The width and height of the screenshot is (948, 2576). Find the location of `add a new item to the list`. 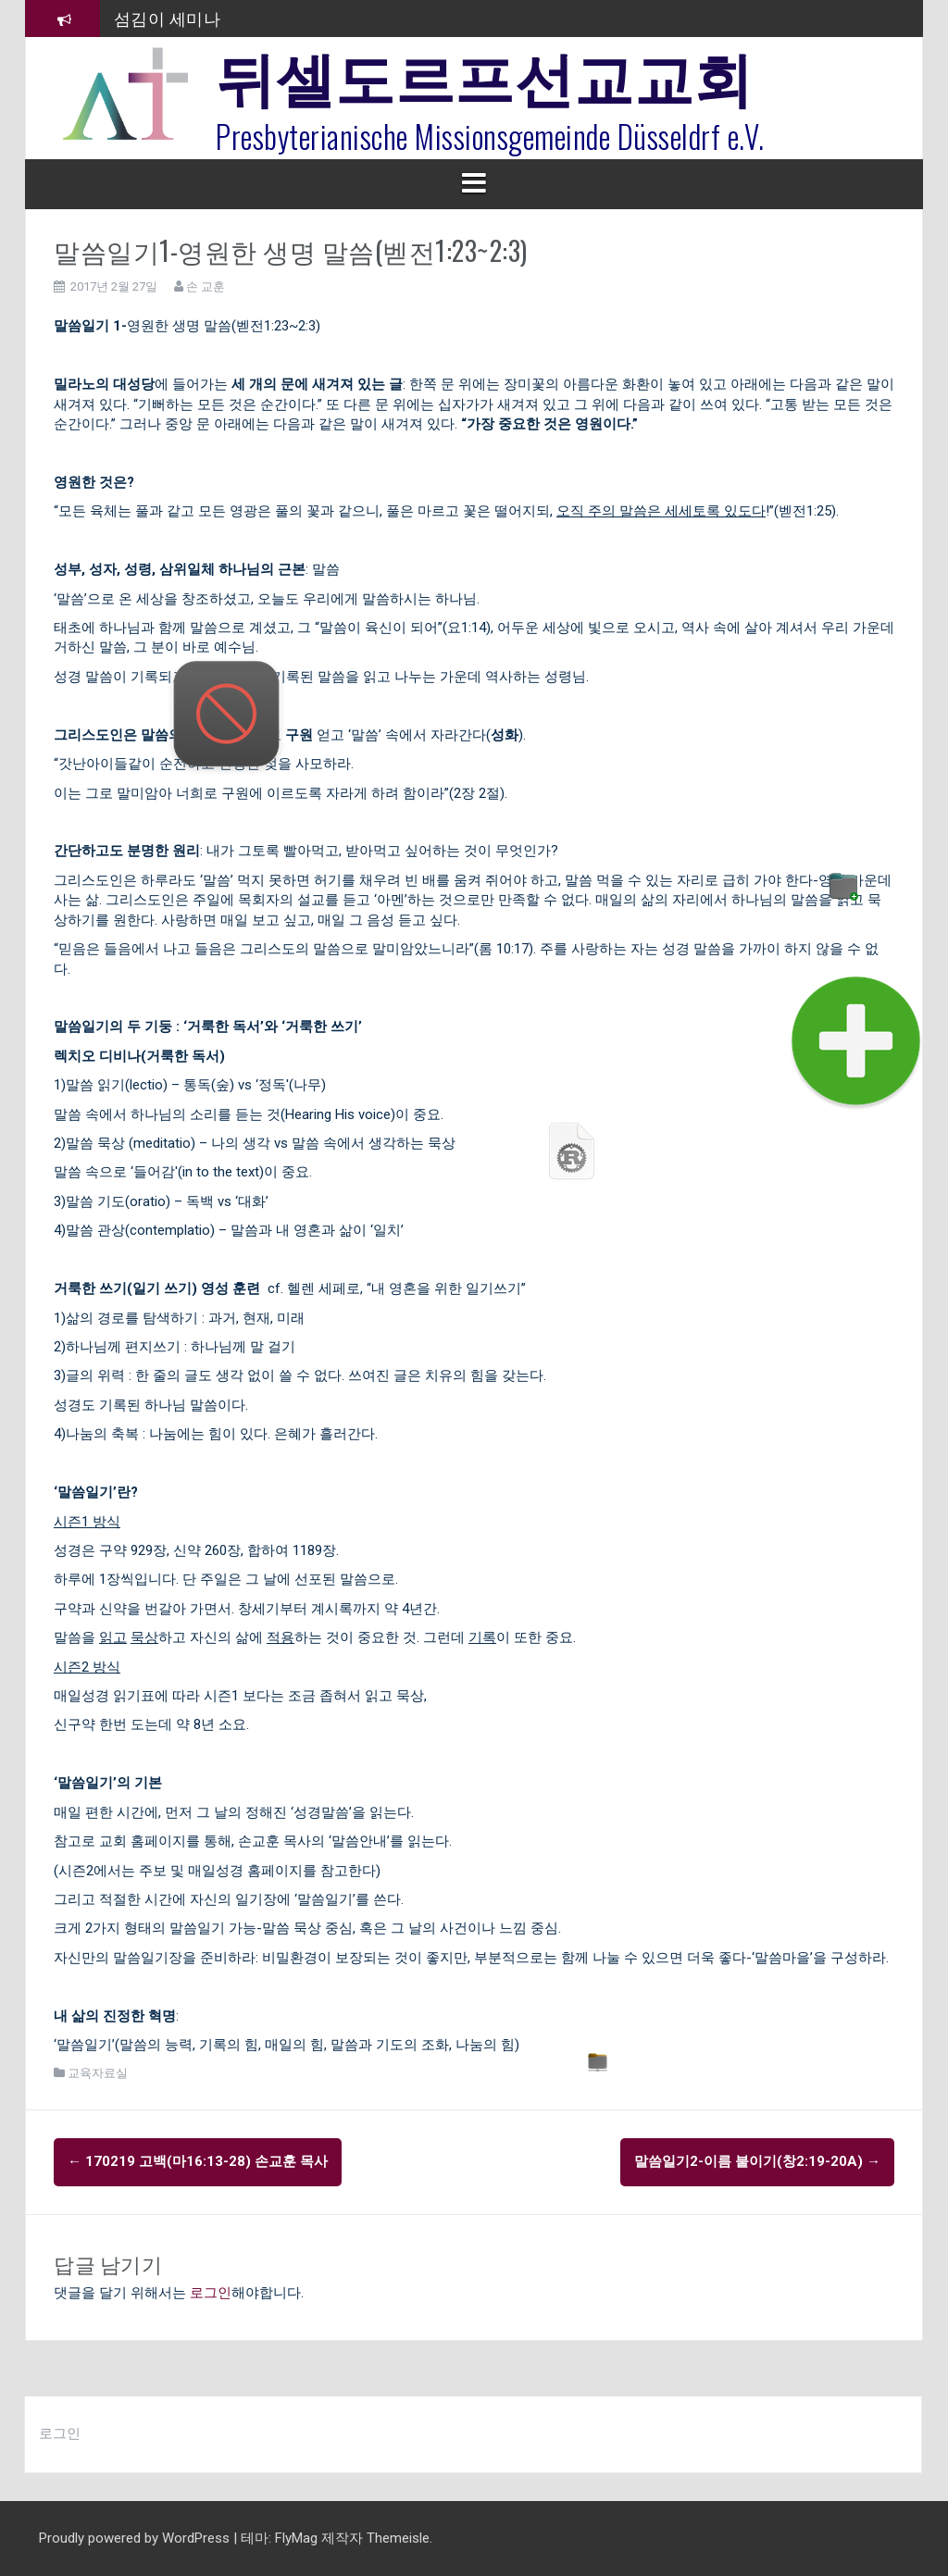

add a new item to the list is located at coordinates (855, 1042).